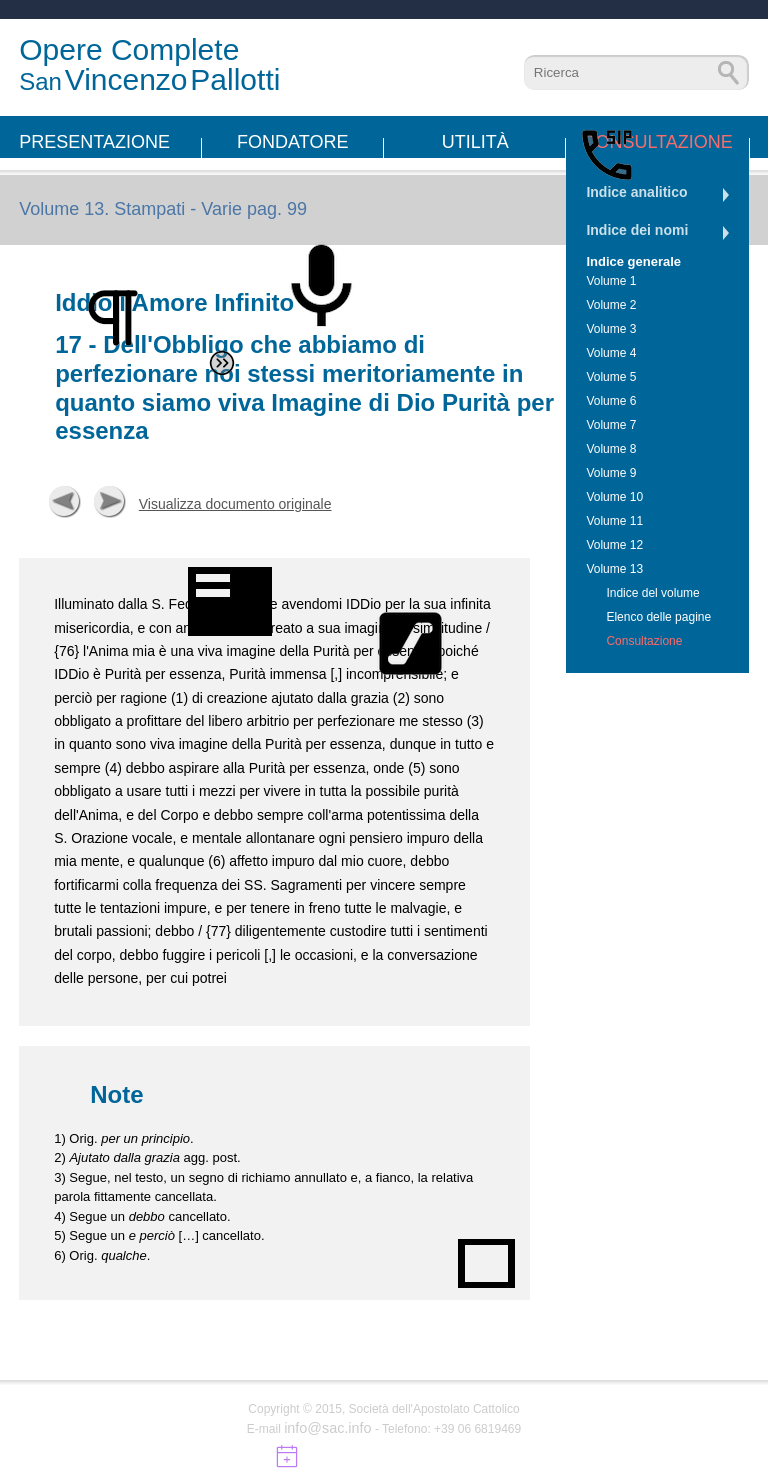 The height and width of the screenshot is (1480, 768). What do you see at coordinates (113, 318) in the screenshot?
I see `toggle paragraph marks visibility` at bounding box center [113, 318].